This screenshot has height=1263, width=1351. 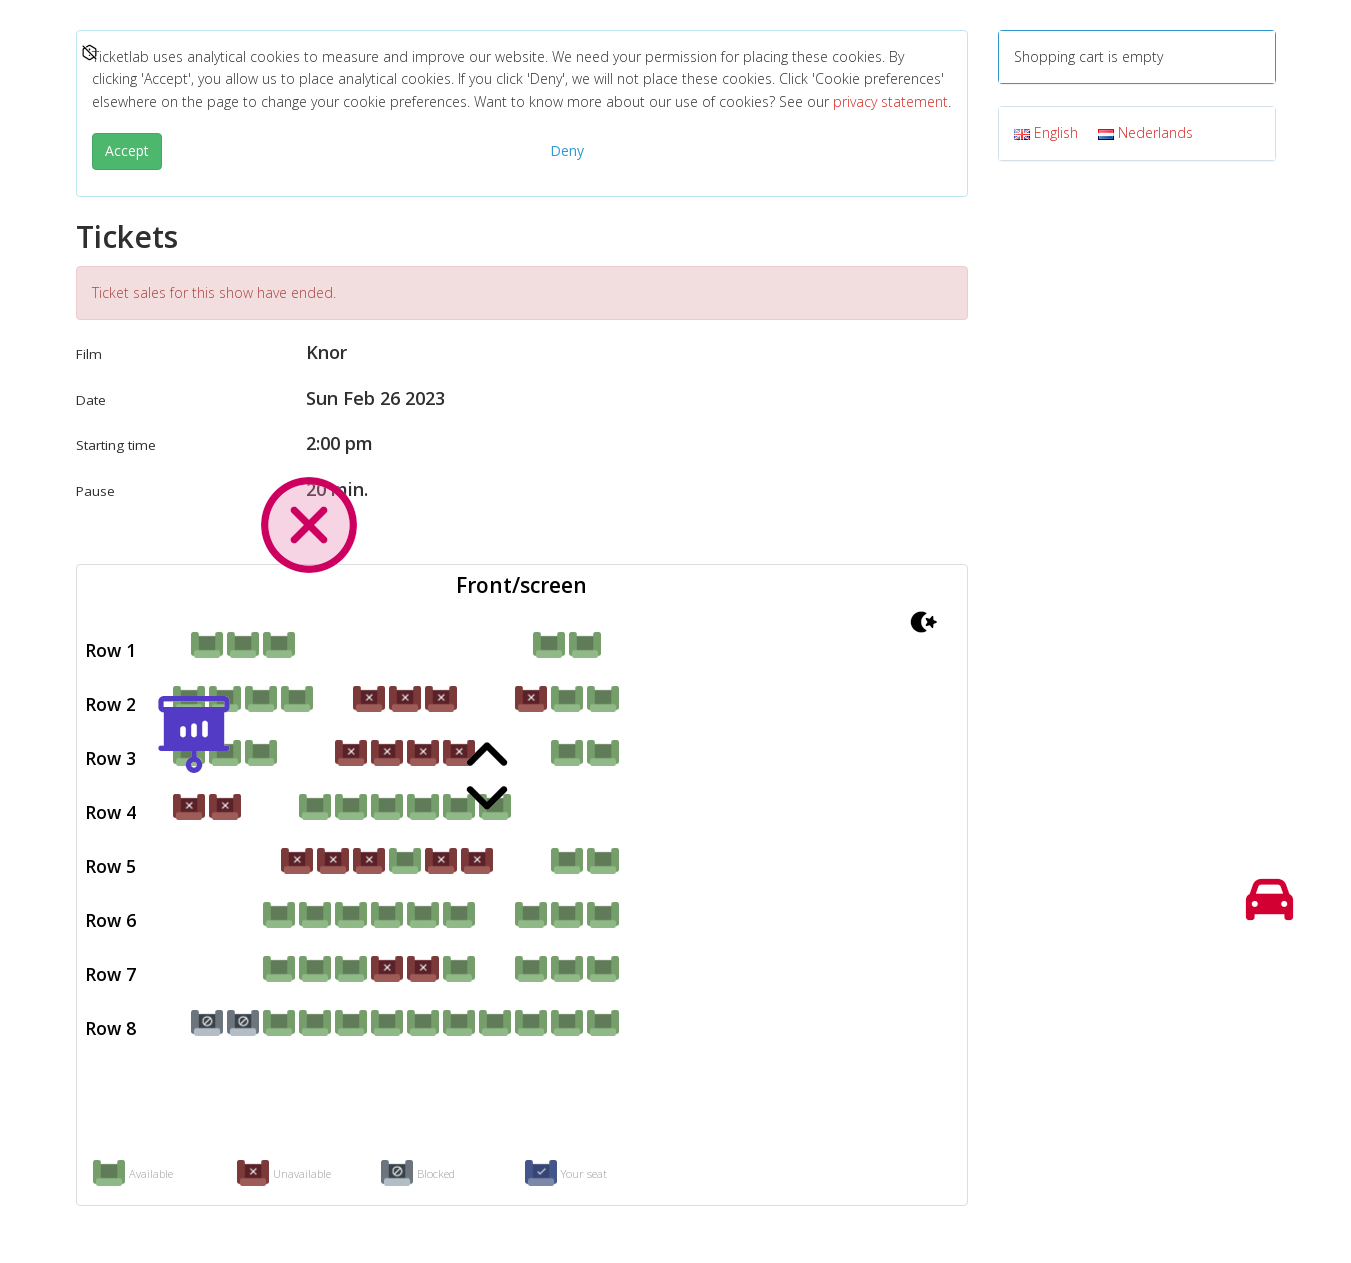 I want to click on close or dismiss a dialog, so click(x=309, y=525).